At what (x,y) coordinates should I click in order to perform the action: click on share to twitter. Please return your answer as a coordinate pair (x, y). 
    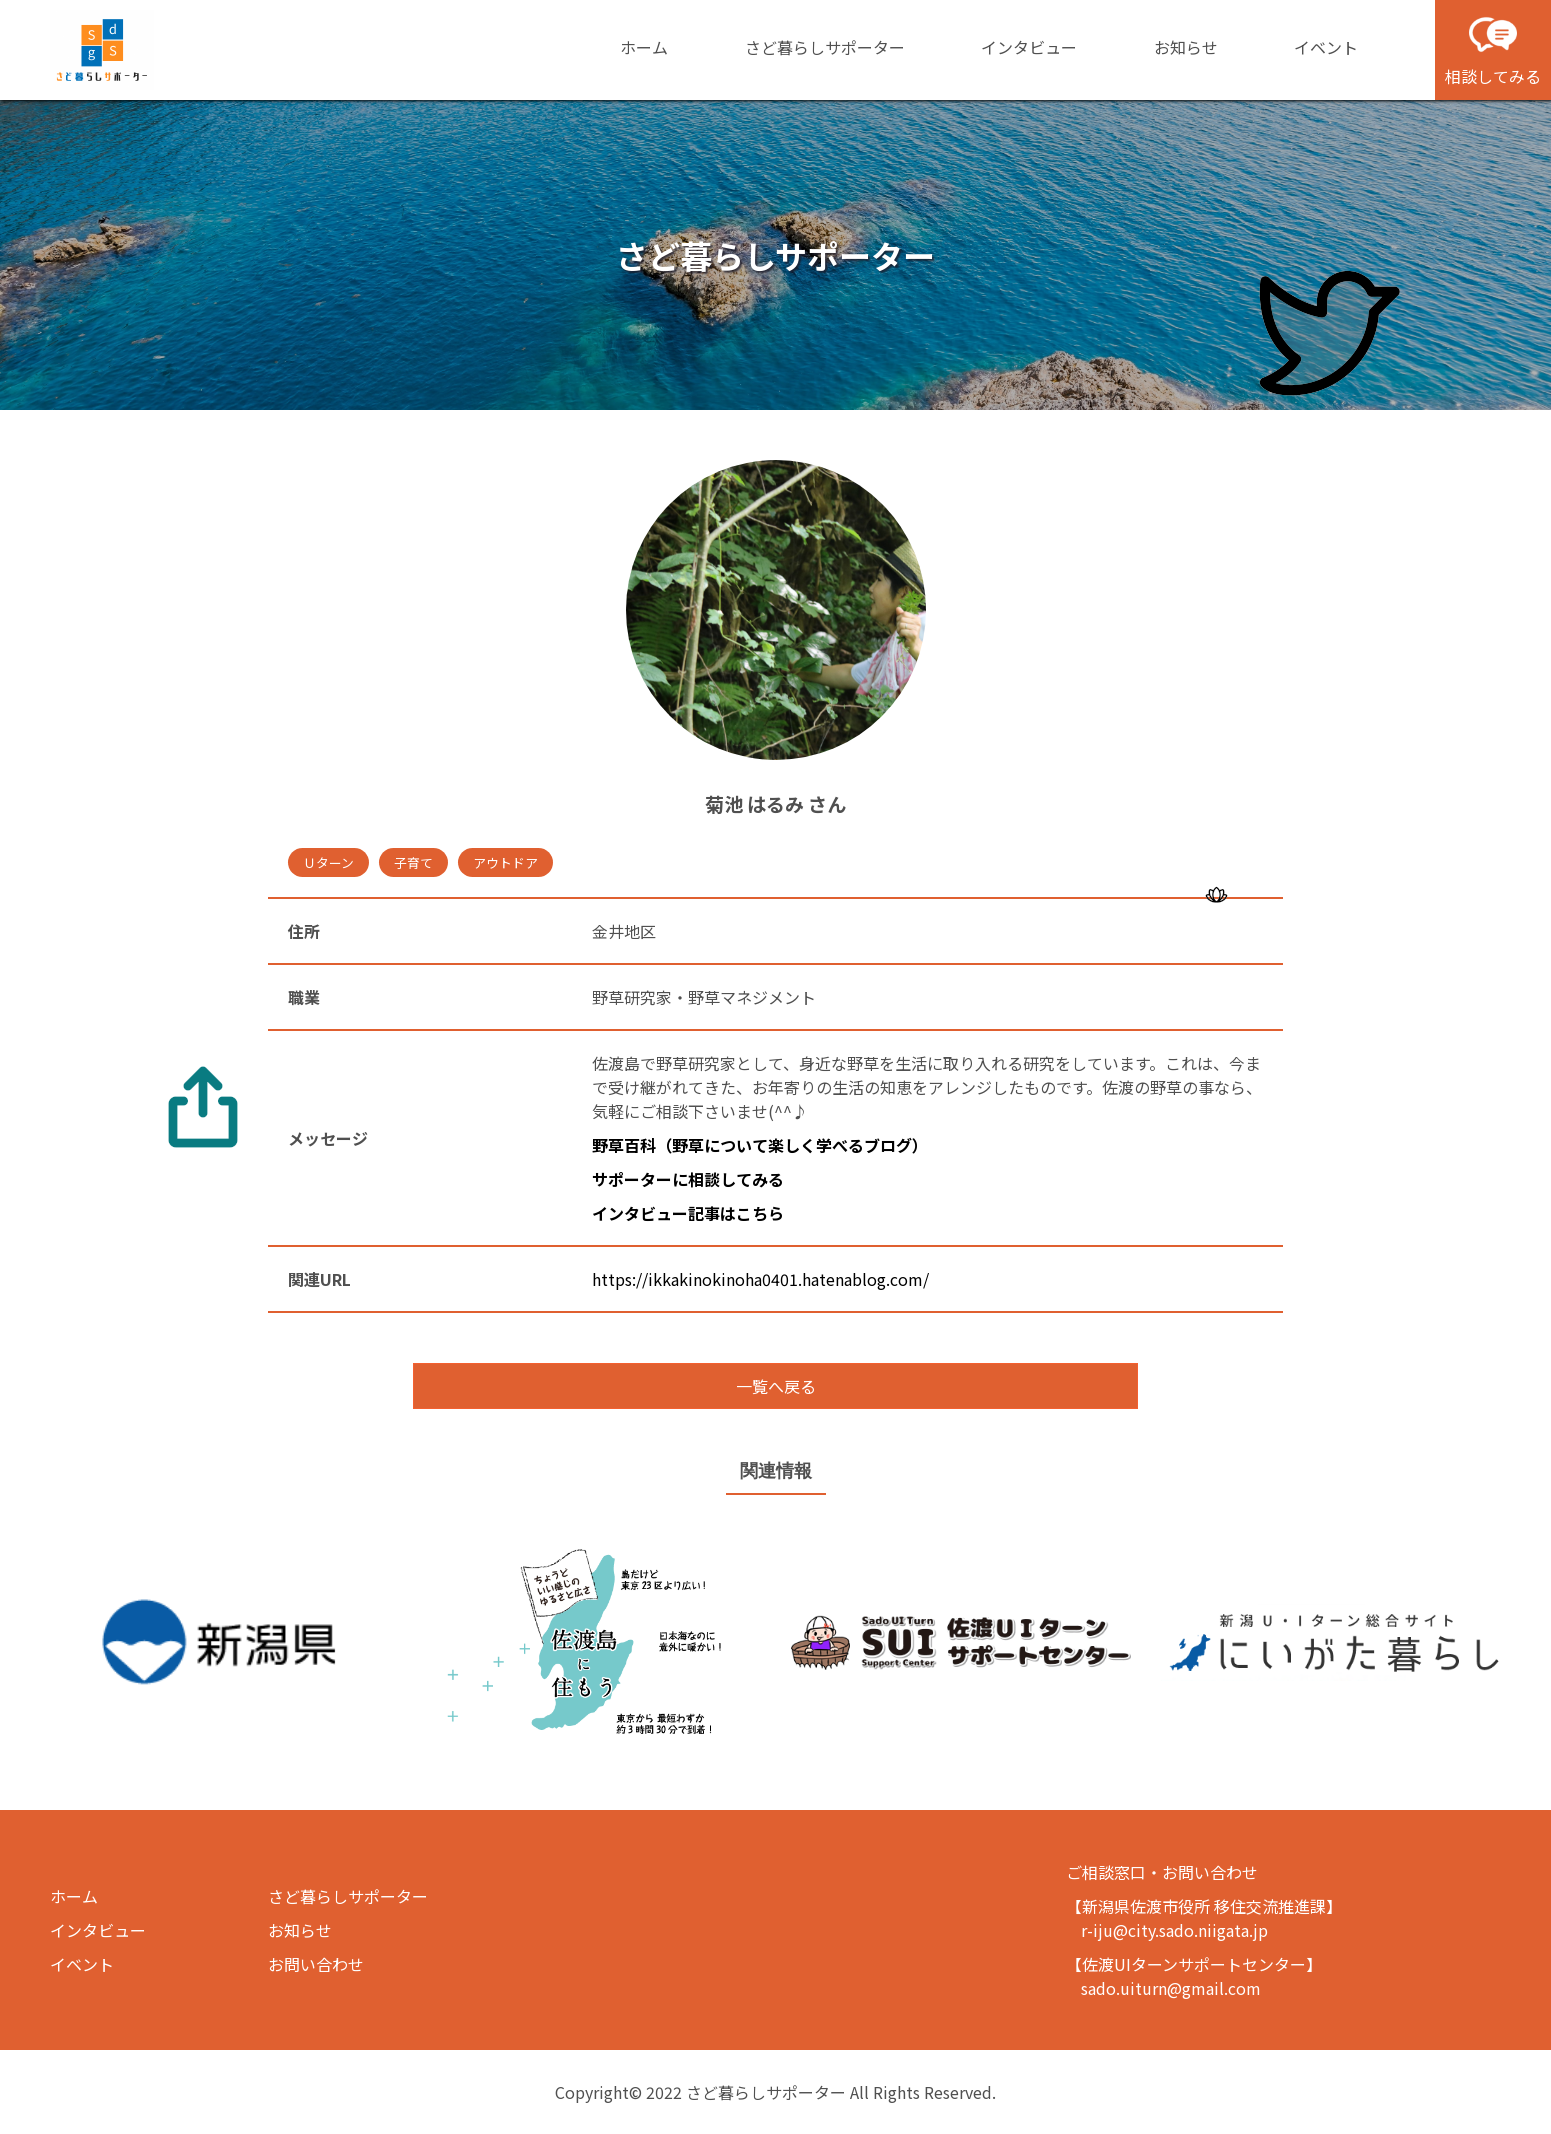
    Looking at the image, I should click on (1322, 328).